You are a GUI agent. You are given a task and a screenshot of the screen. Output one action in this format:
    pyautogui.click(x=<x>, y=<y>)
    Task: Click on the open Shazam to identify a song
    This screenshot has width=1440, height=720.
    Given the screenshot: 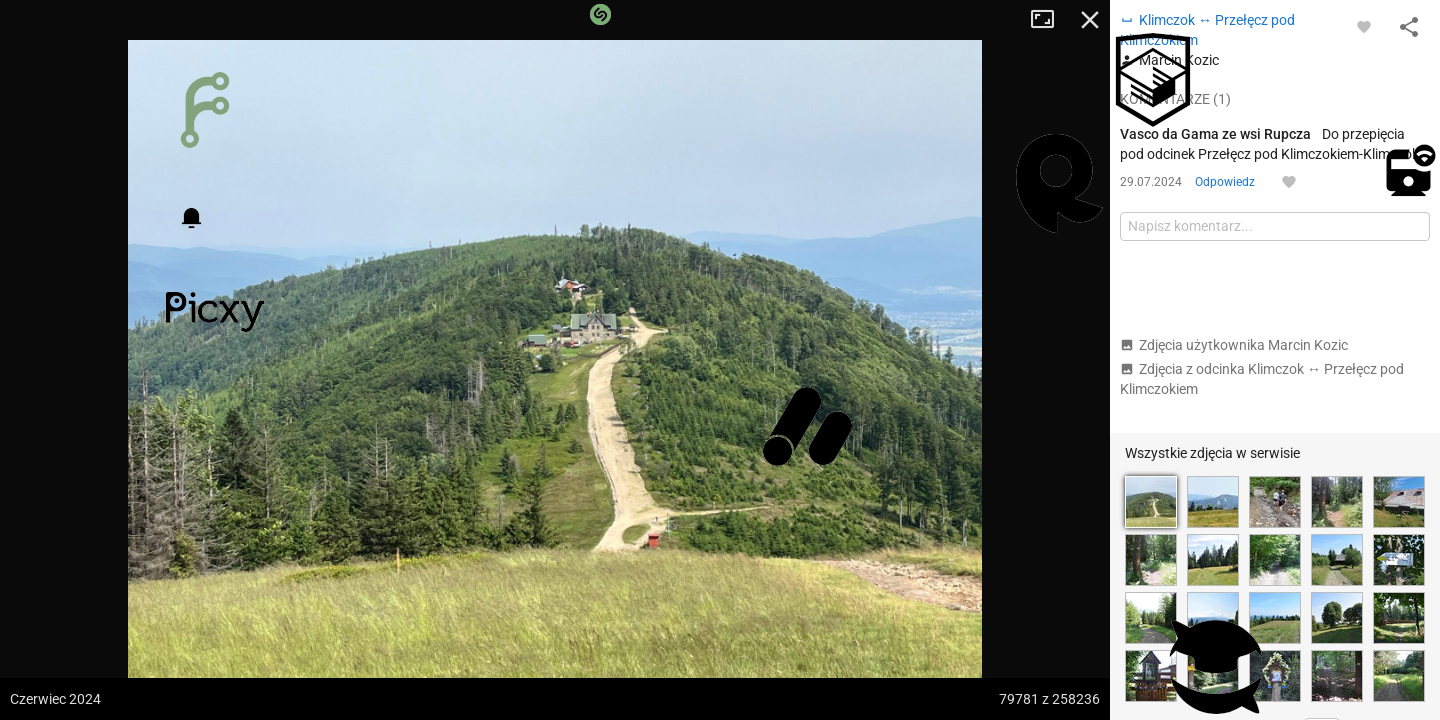 What is the action you would take?
    pyautogui.click(x=600, y=14)
    